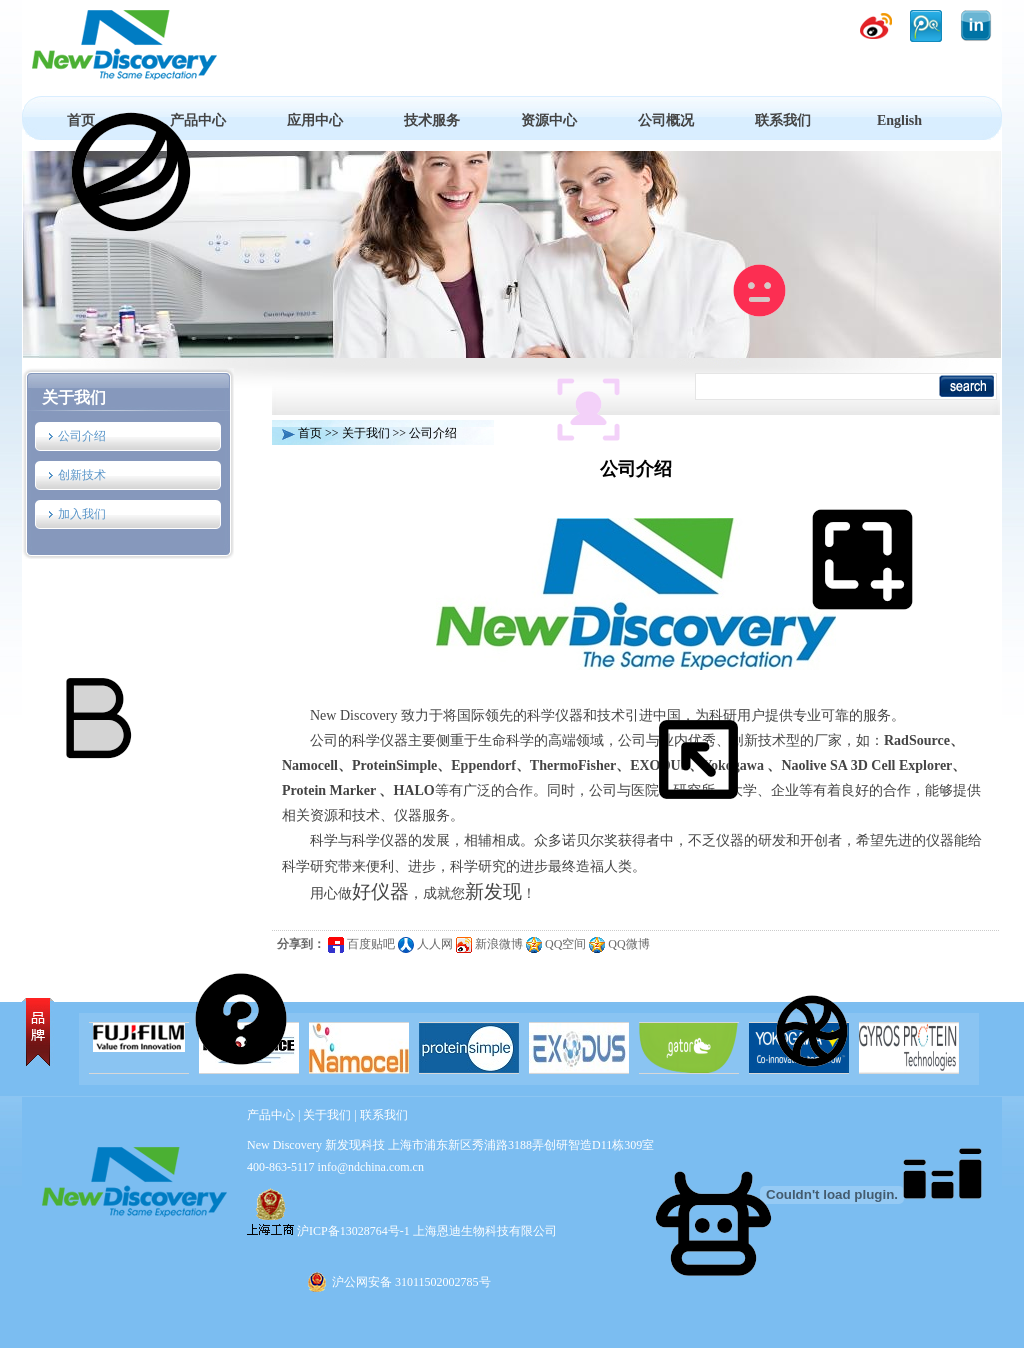 This screenshot has height=1348, width=1024. I want to click on access farm or agriculture features, so click(713, 1225).